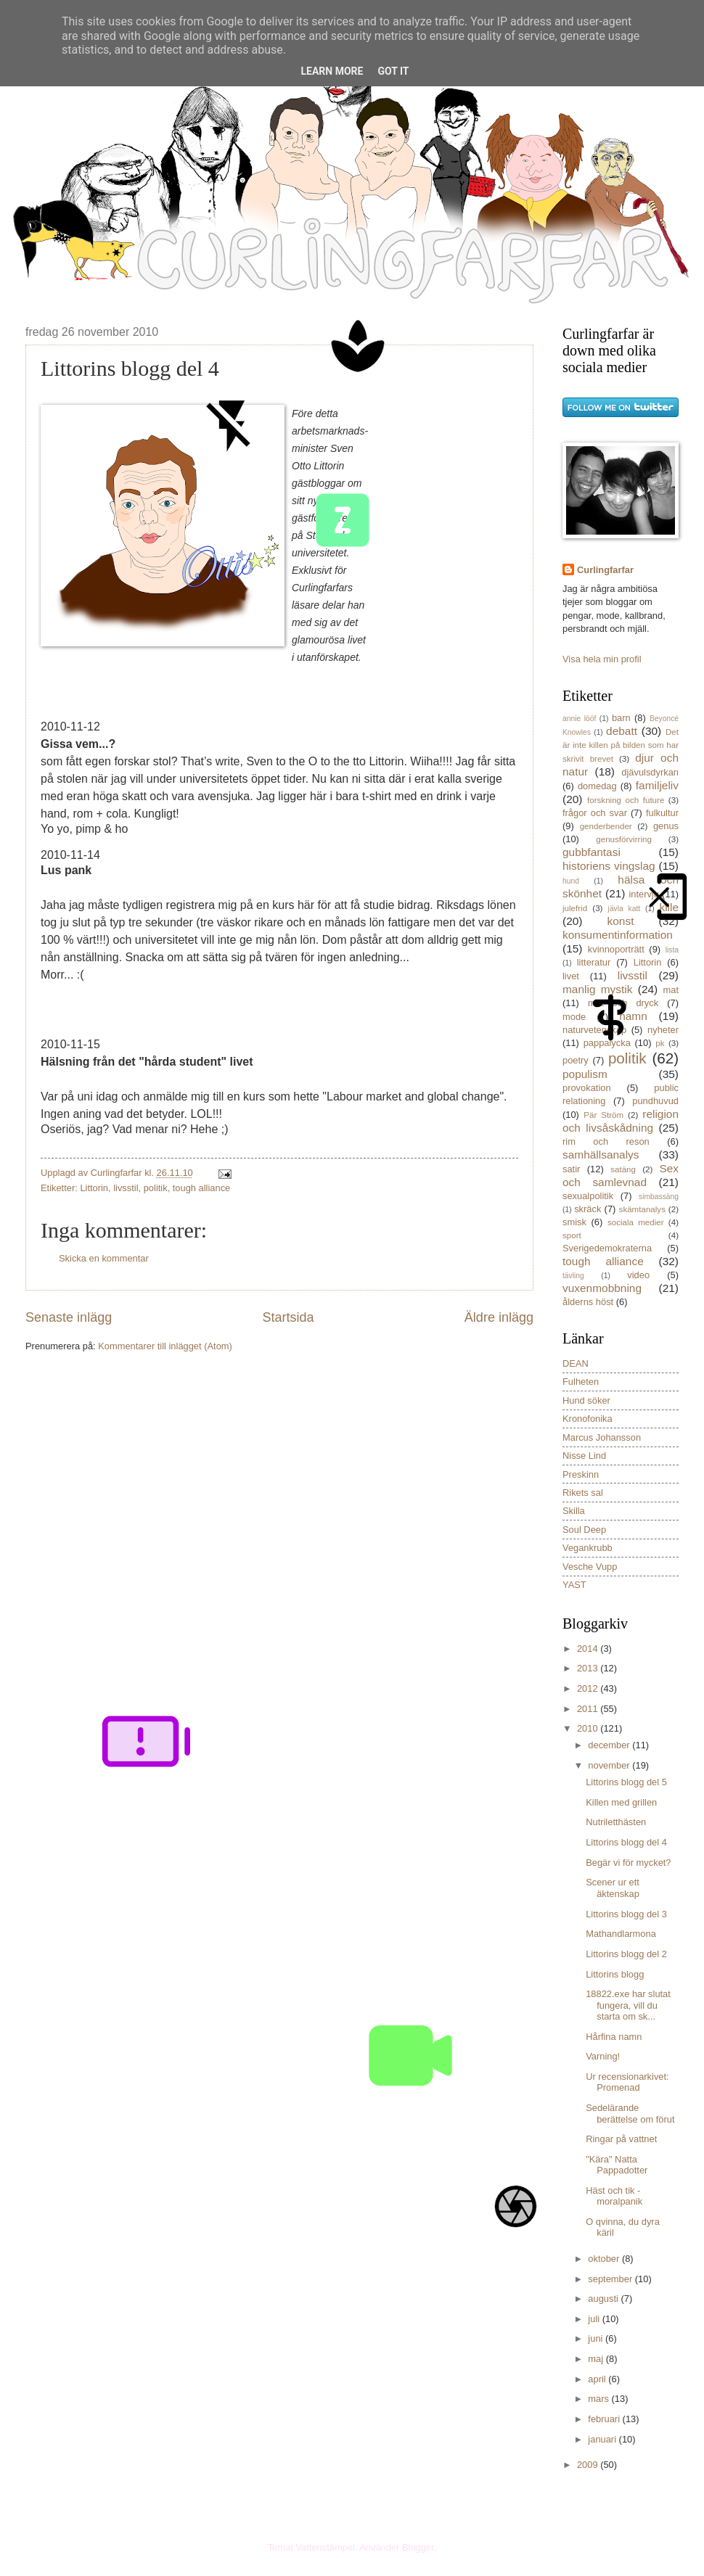  Describe the element at coordinates (668, 897) in the screenshot. I see `disconnect or unlink a mobile device` at that location.